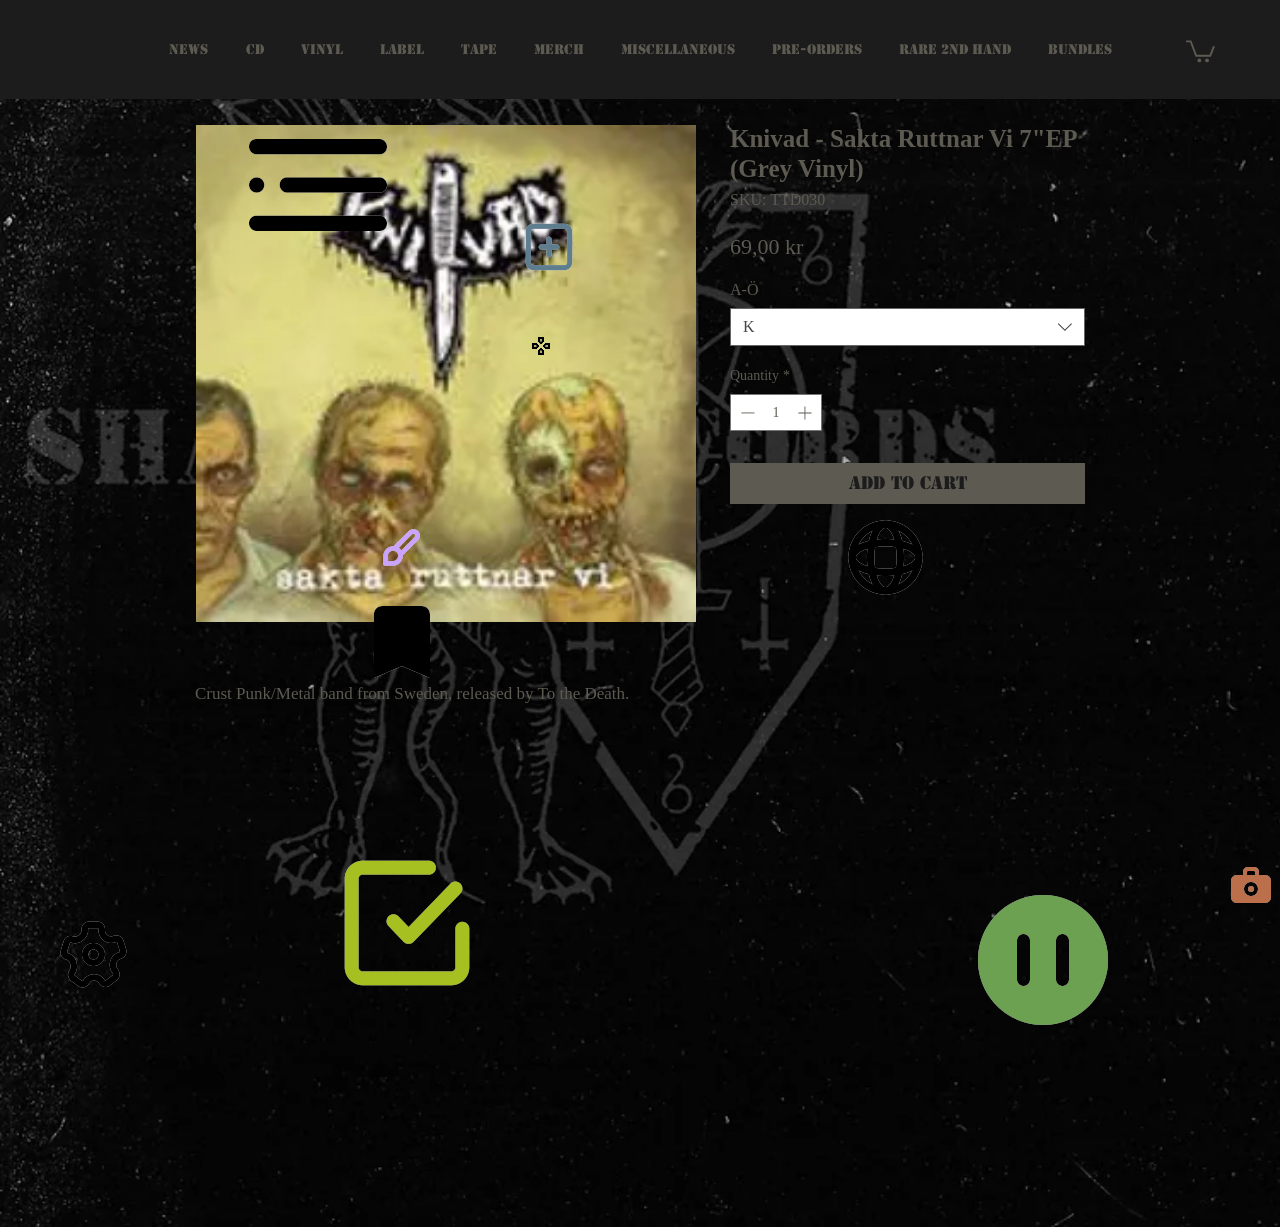 Image resolution: width=1280 pixels, height=1227 pixels. I want to click on view 360-degree panorama, so click(885, 557).